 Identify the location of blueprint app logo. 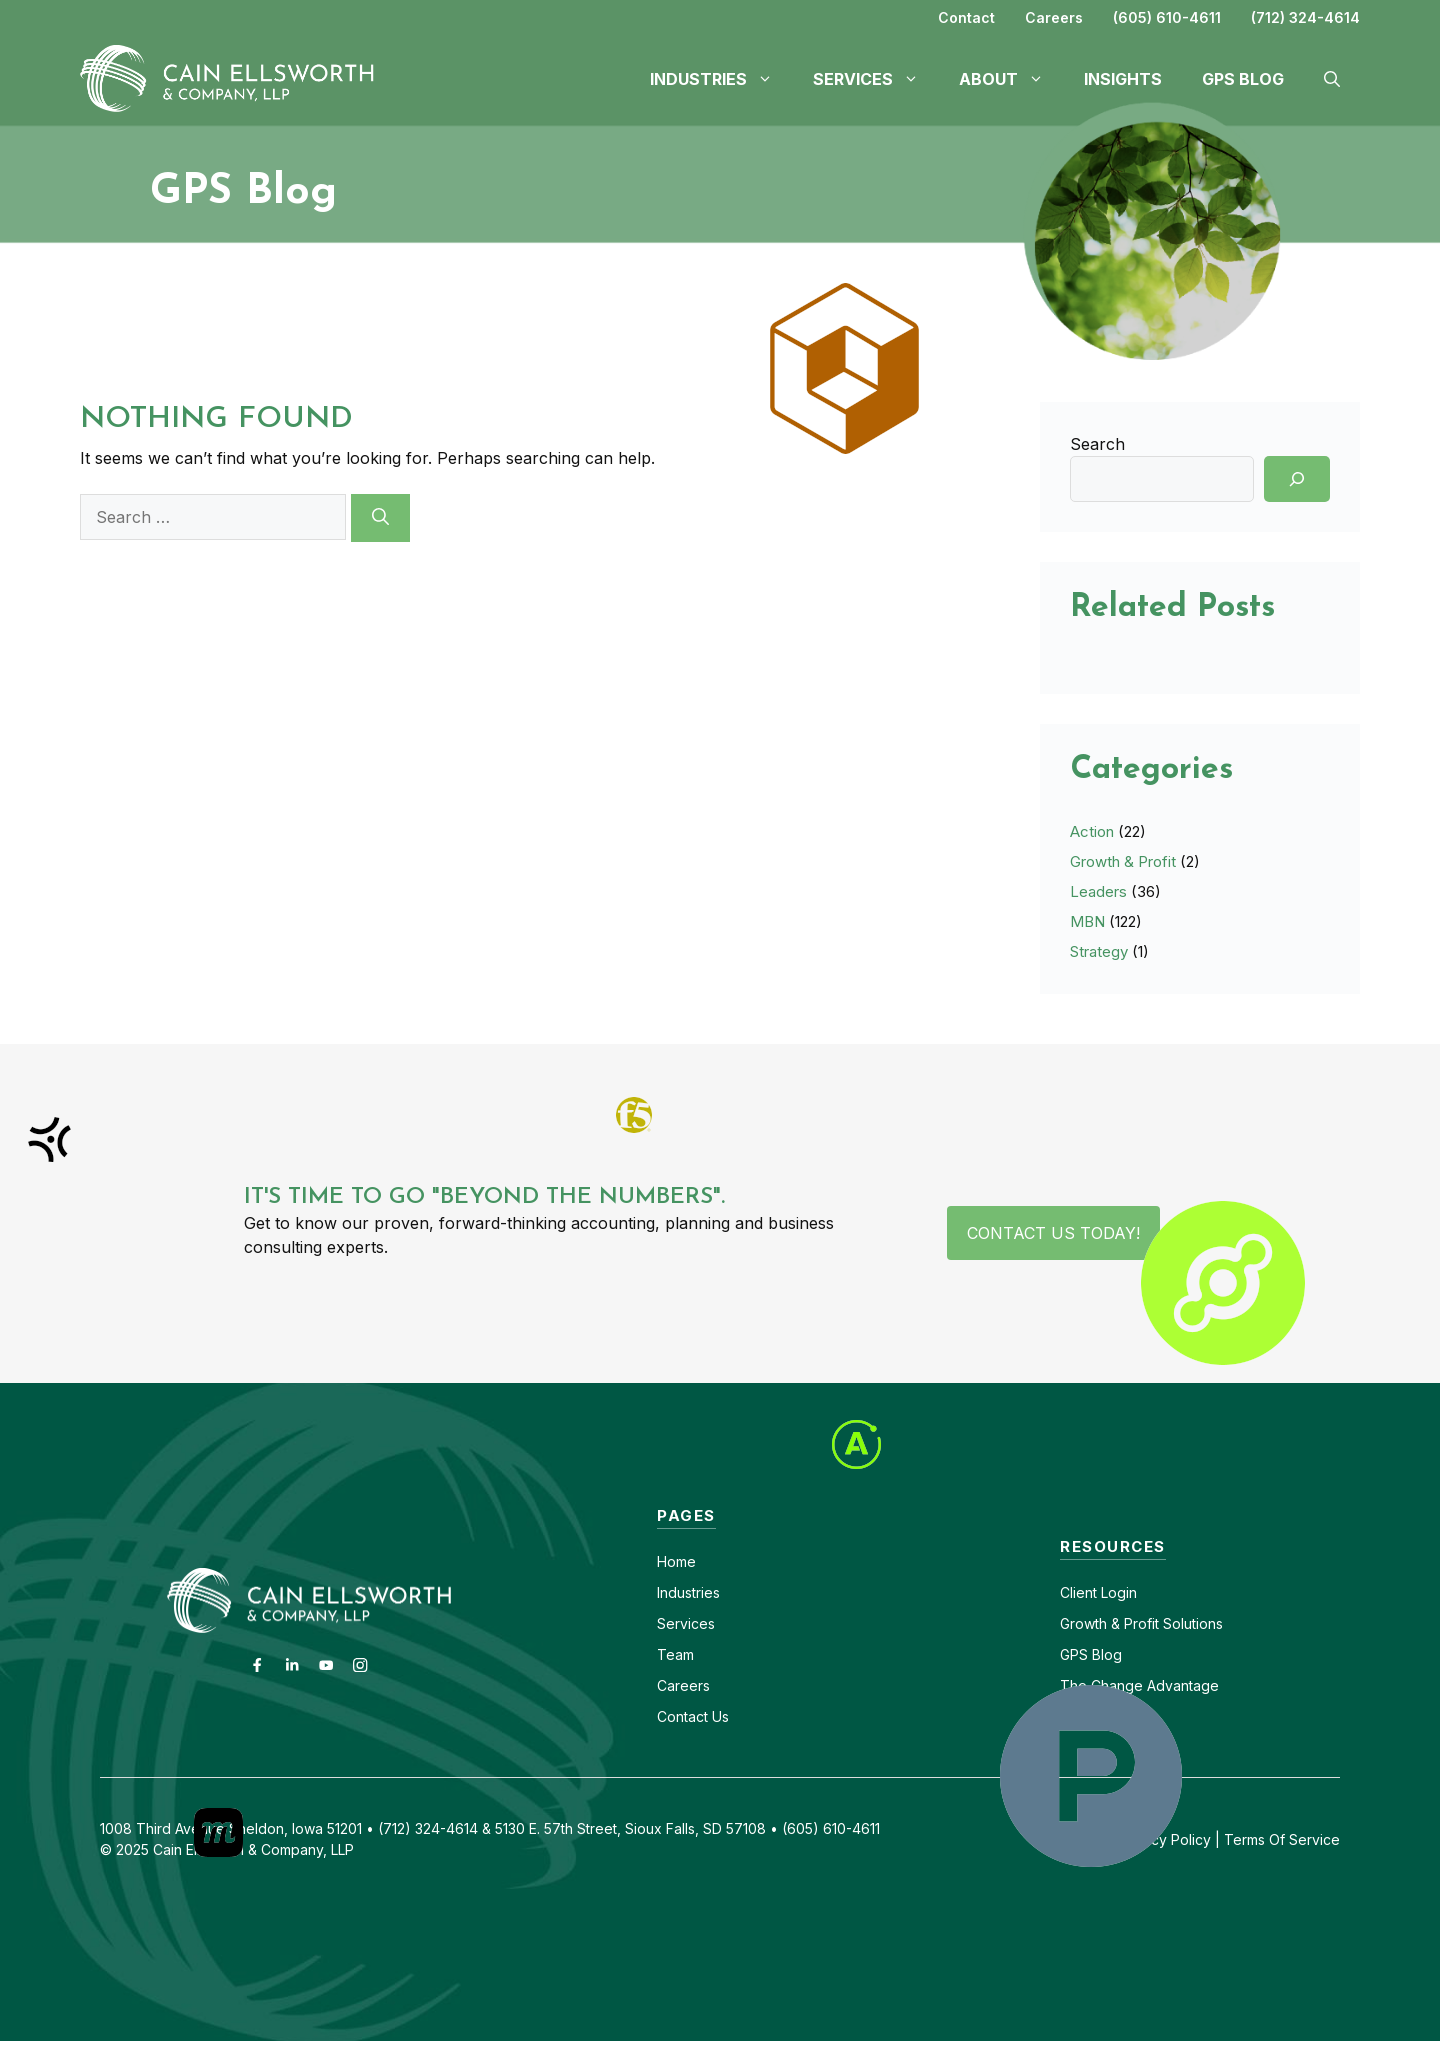
(844, 368).